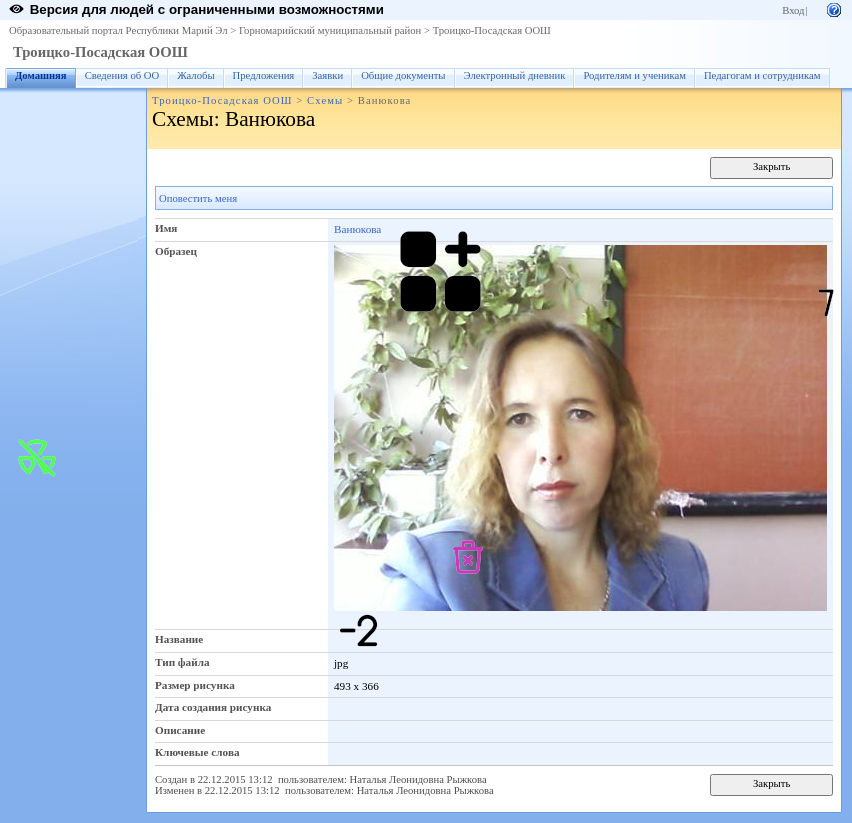 This screenshot has height=823, width=852. Describe the element at coordinates (468, 557) in the screenshot. I see `permanently delete an item` at that location.